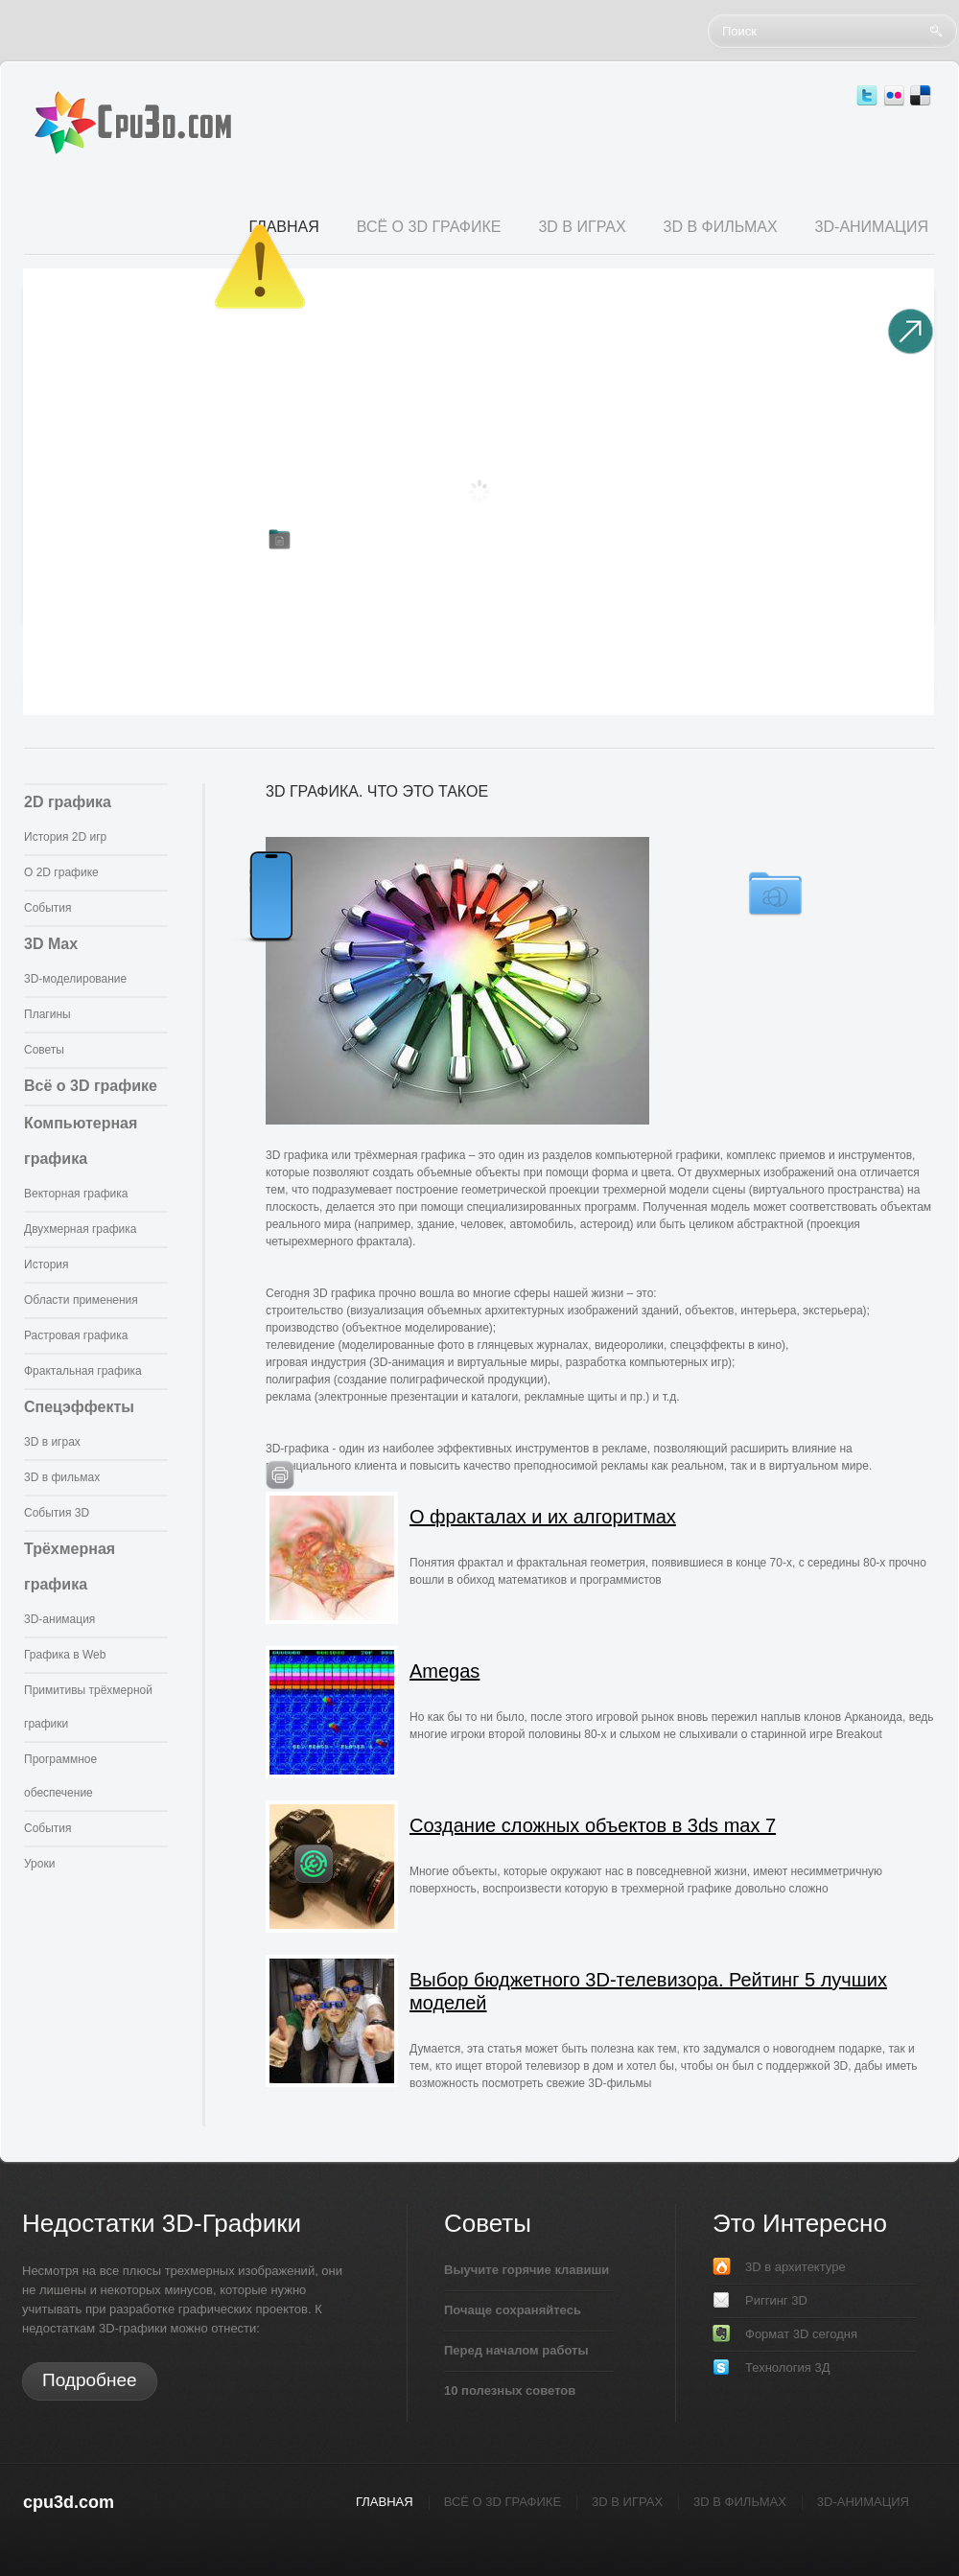 This screenshot has width=959, height=2576. Describe the element at coordinates (280, 1475) in the screenshot. I see `access printer settings and preferences` at that location.